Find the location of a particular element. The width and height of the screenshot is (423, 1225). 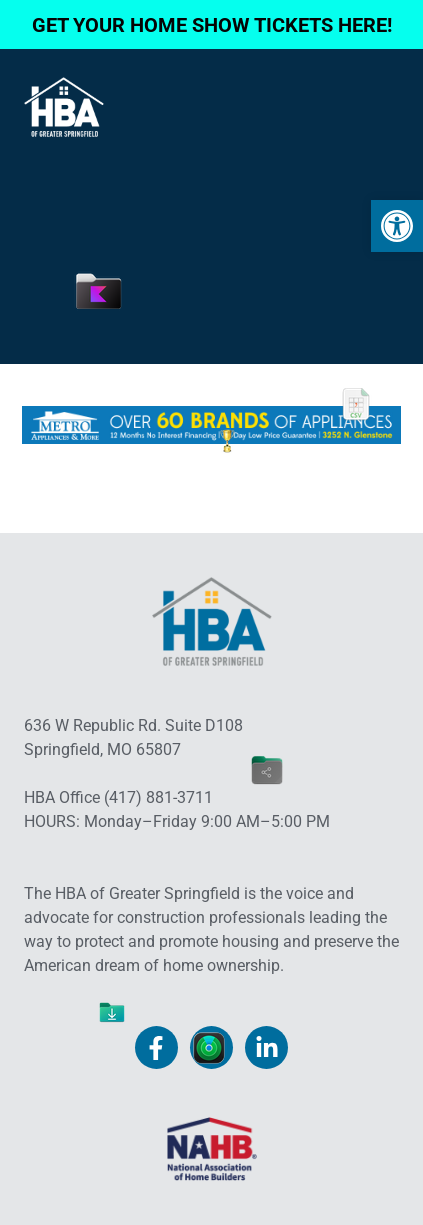

open your downloads folder is located at coordinates (112, 1013).